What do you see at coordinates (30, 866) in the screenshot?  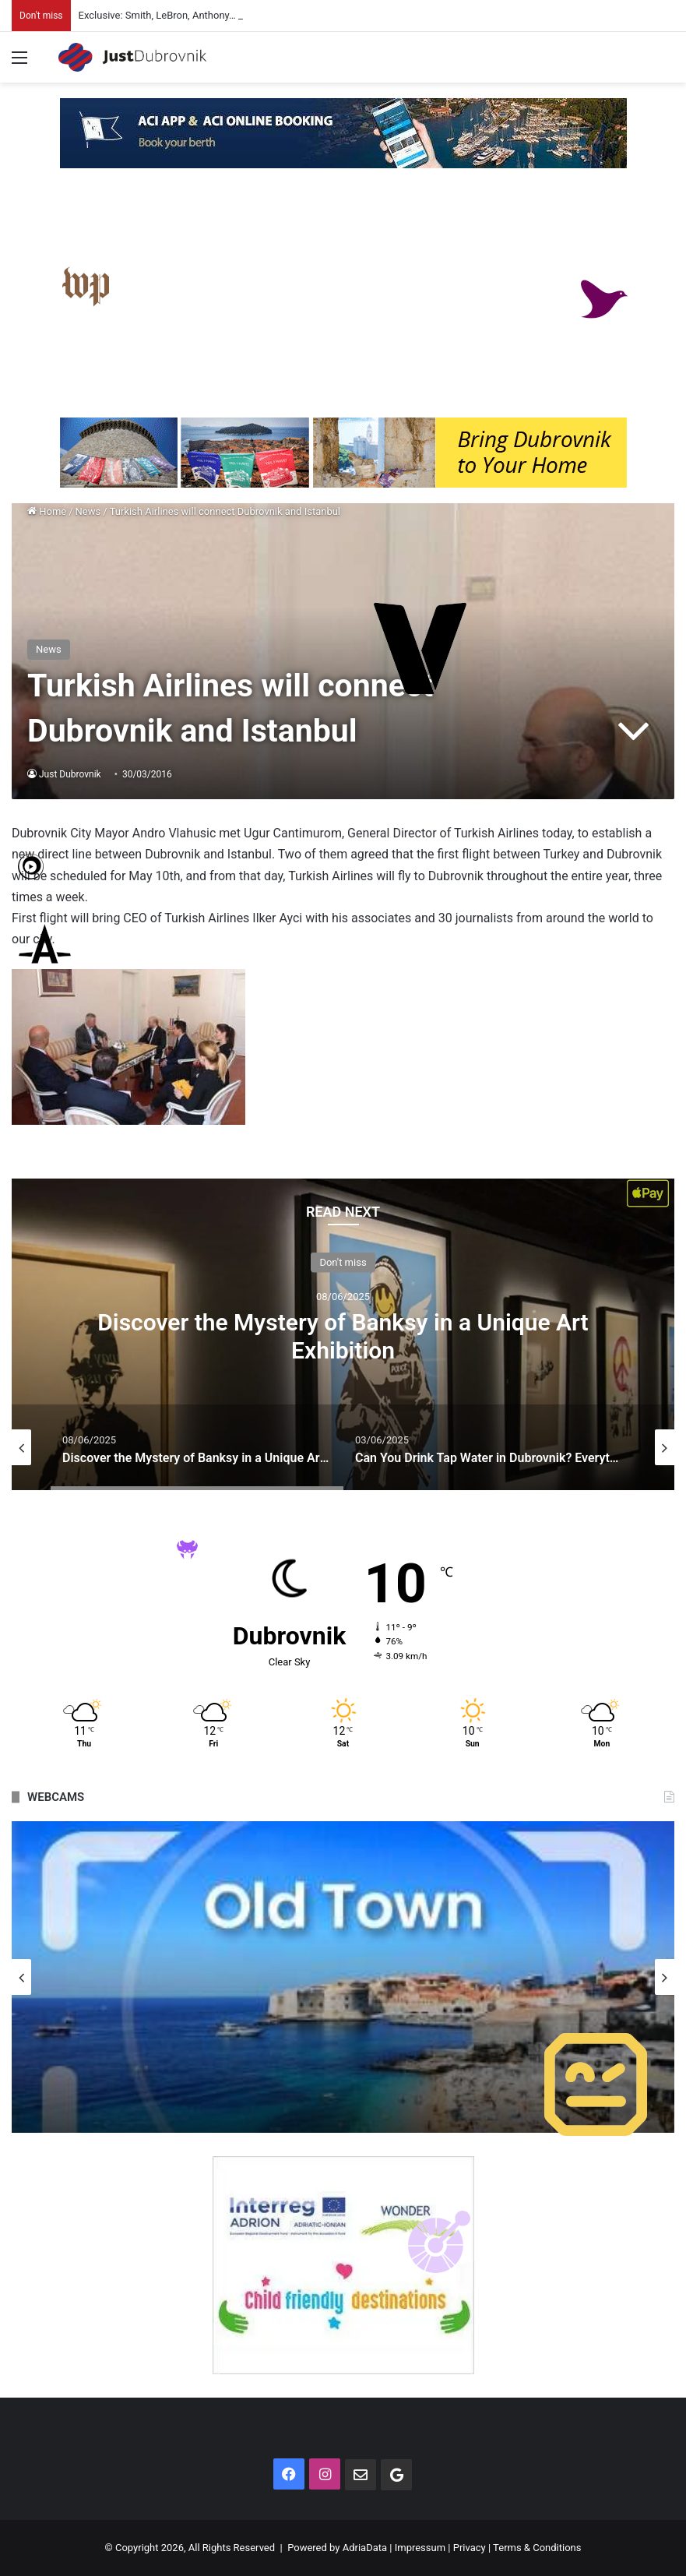 I see `open mpv media player` at bounding box center [30, 866].